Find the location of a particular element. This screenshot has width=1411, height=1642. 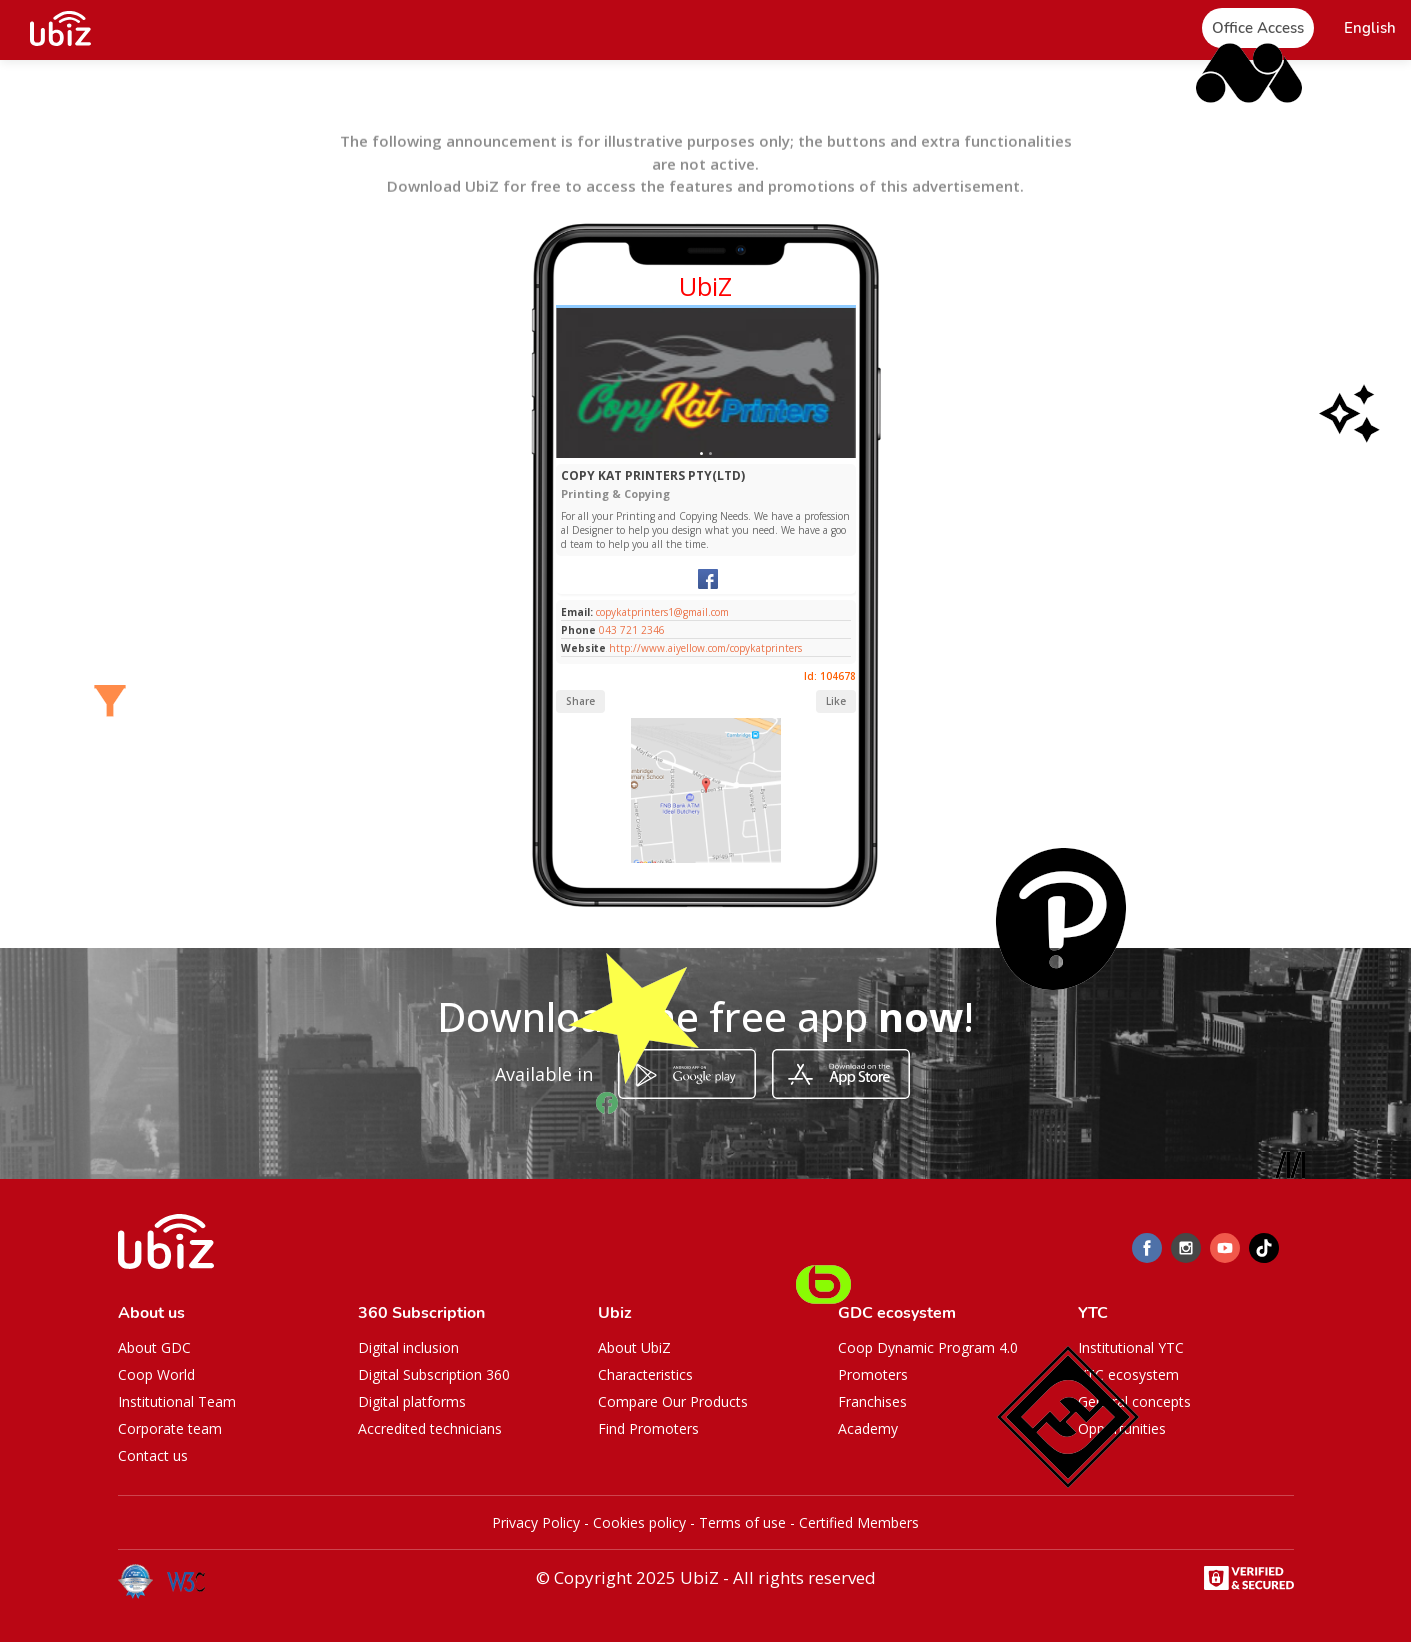

filter list or search results is located at coordinates (110, 699).